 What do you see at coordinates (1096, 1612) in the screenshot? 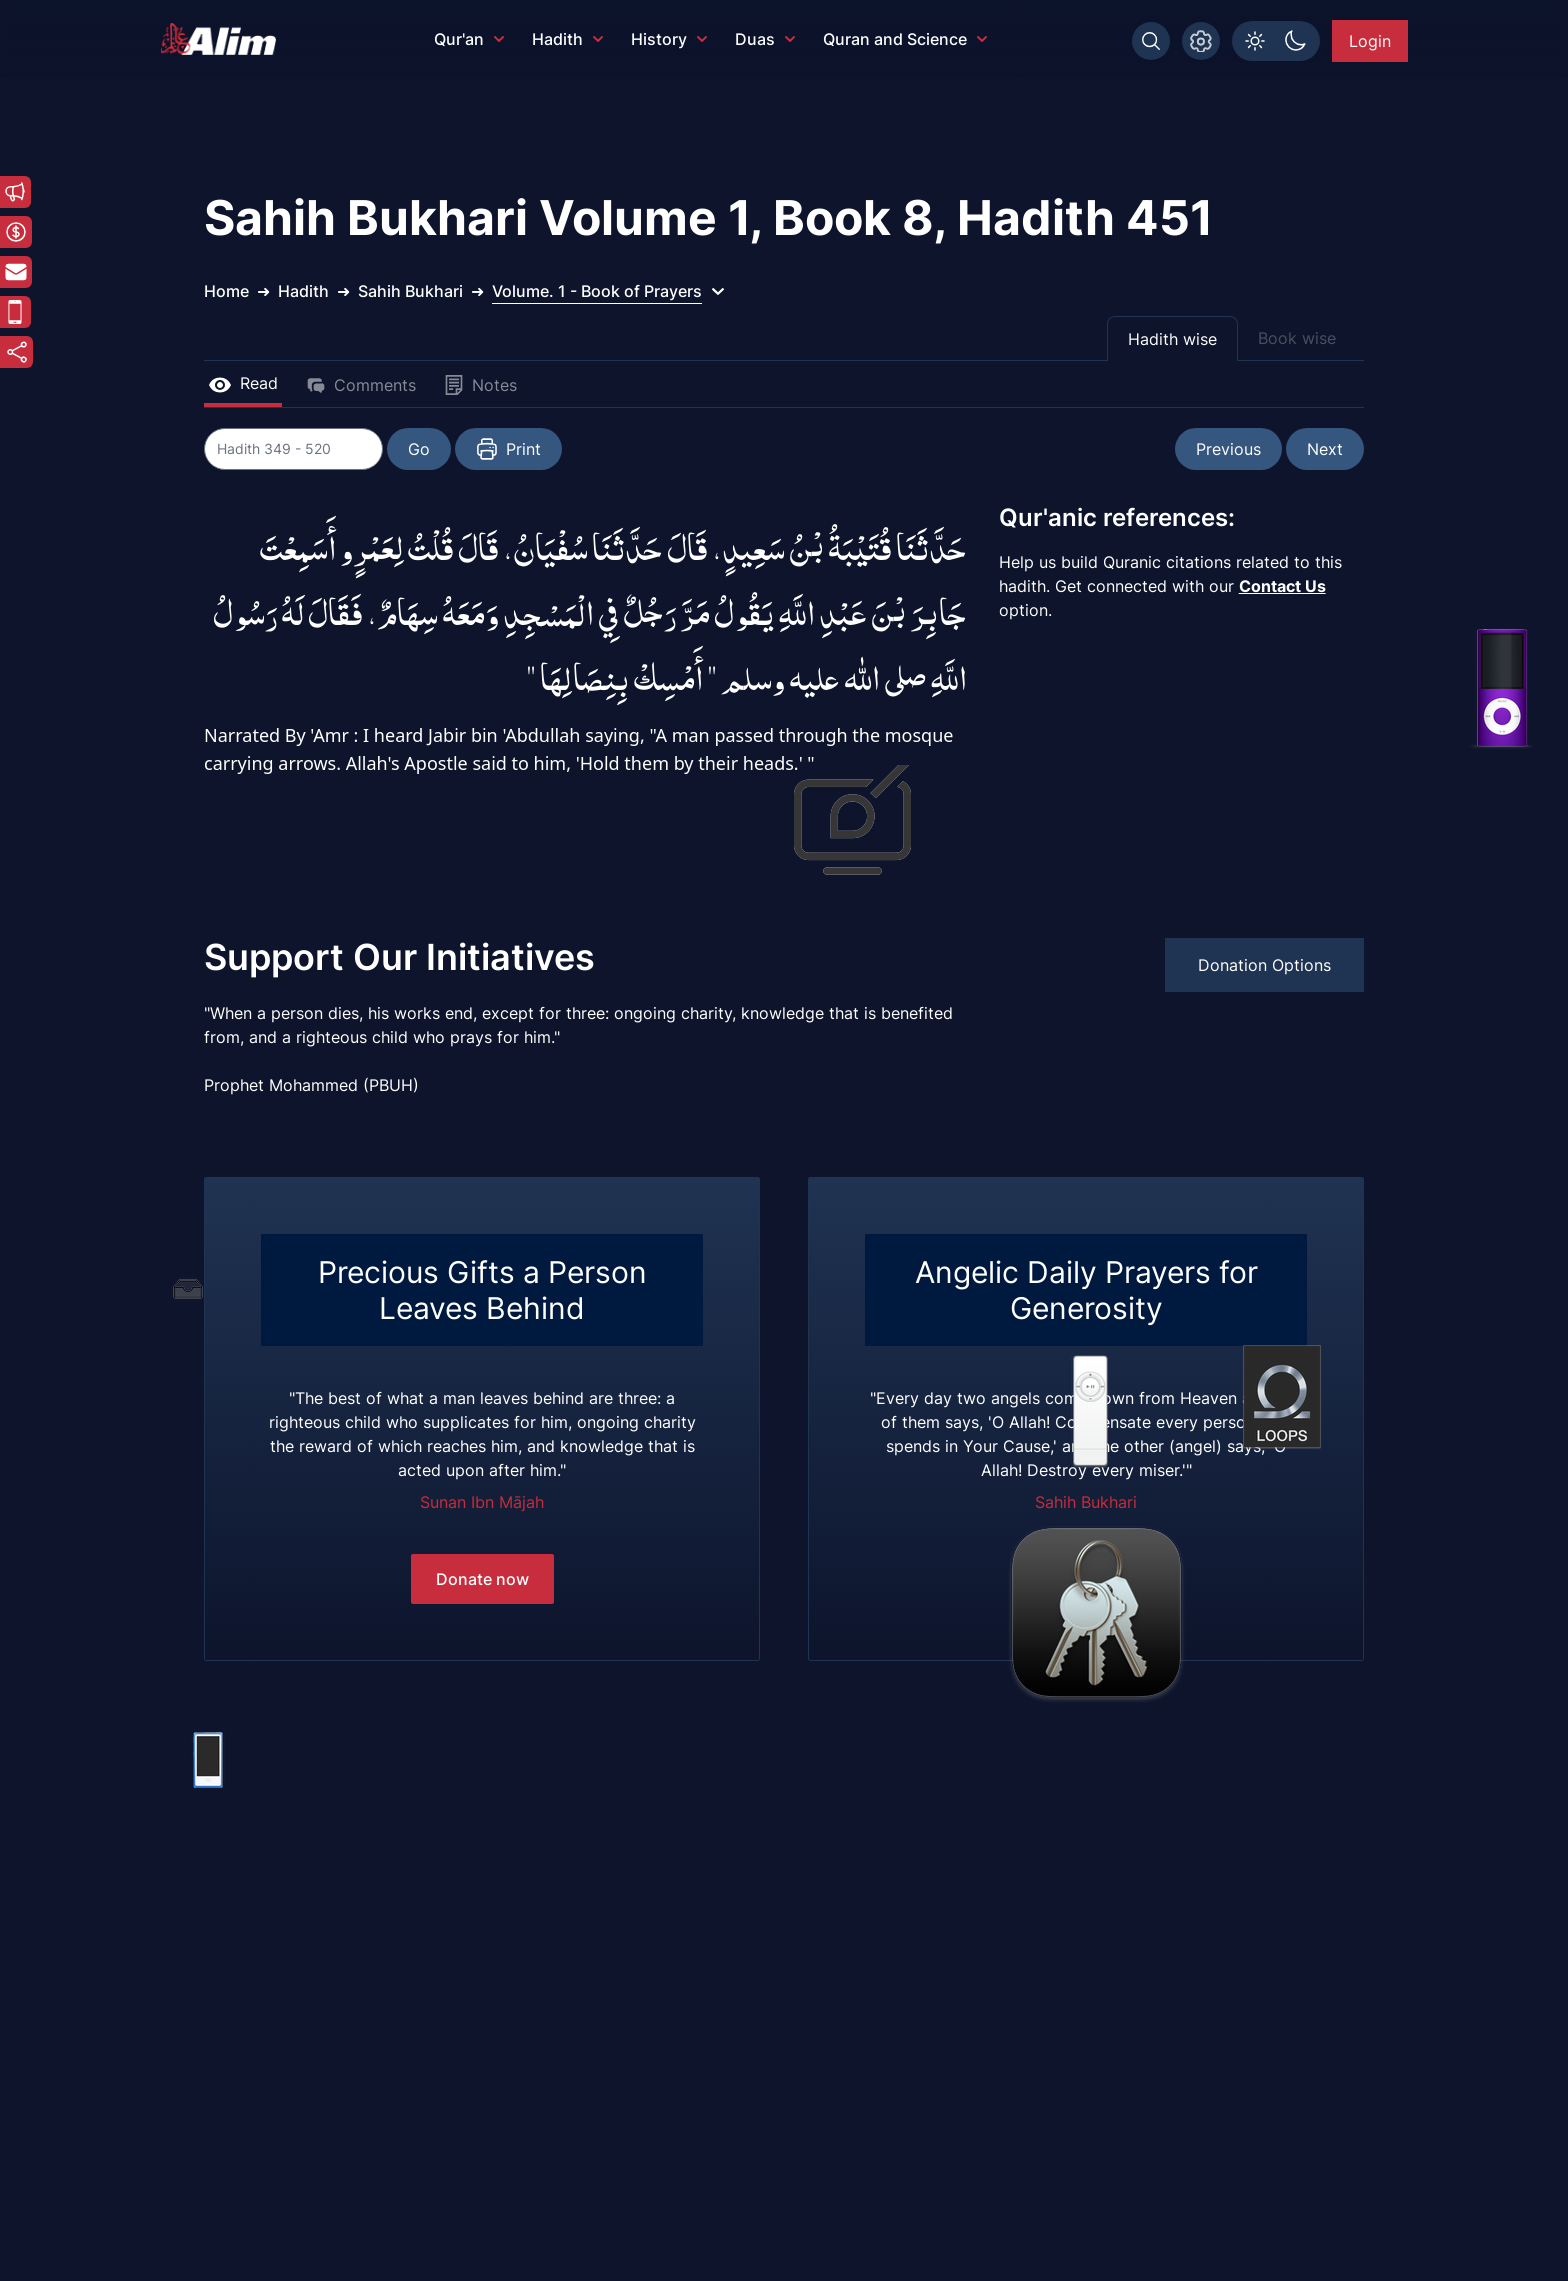
I see `open keychain access to manage saved passwords` at bounding box center [1096, 1612].